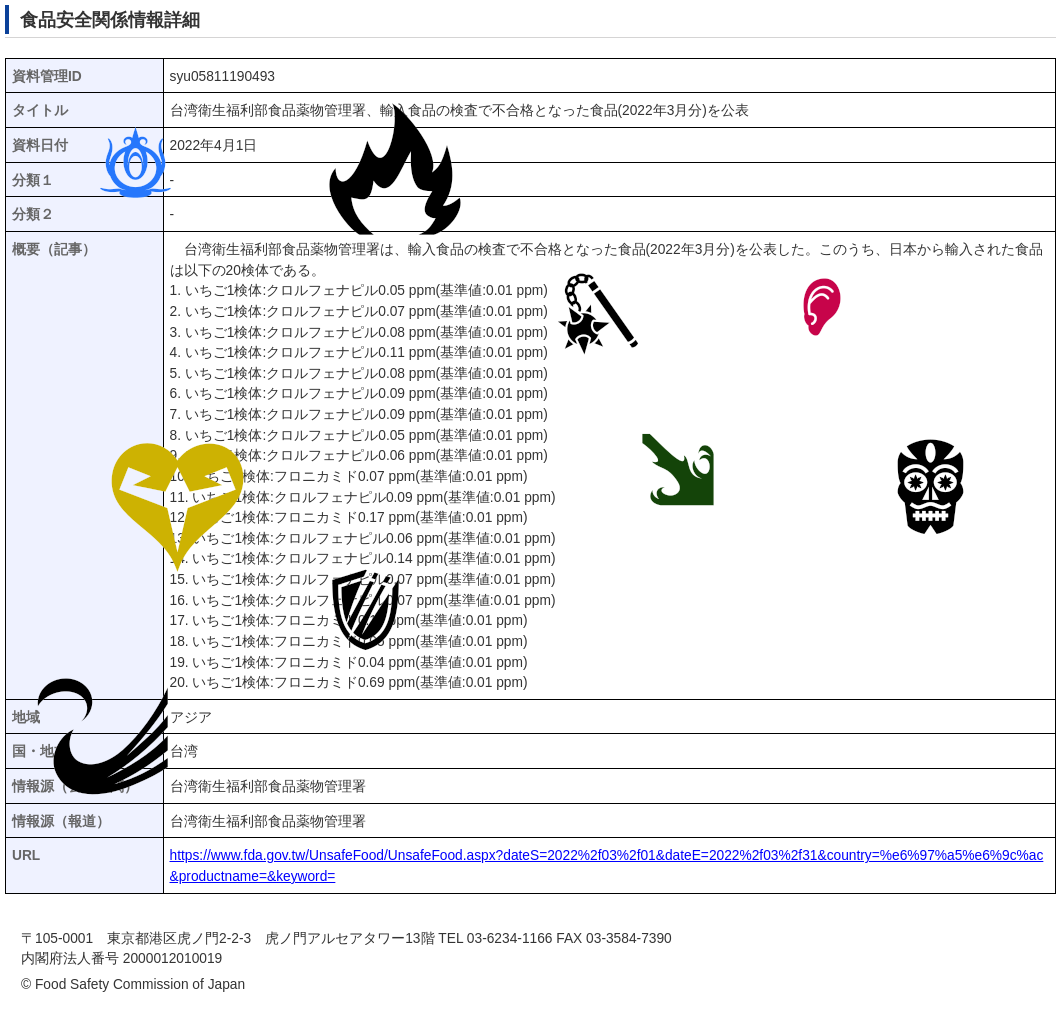 This screenshot has height=1016, width=1061. I want to click on swan or bird-themed game element, so click(103, 730).